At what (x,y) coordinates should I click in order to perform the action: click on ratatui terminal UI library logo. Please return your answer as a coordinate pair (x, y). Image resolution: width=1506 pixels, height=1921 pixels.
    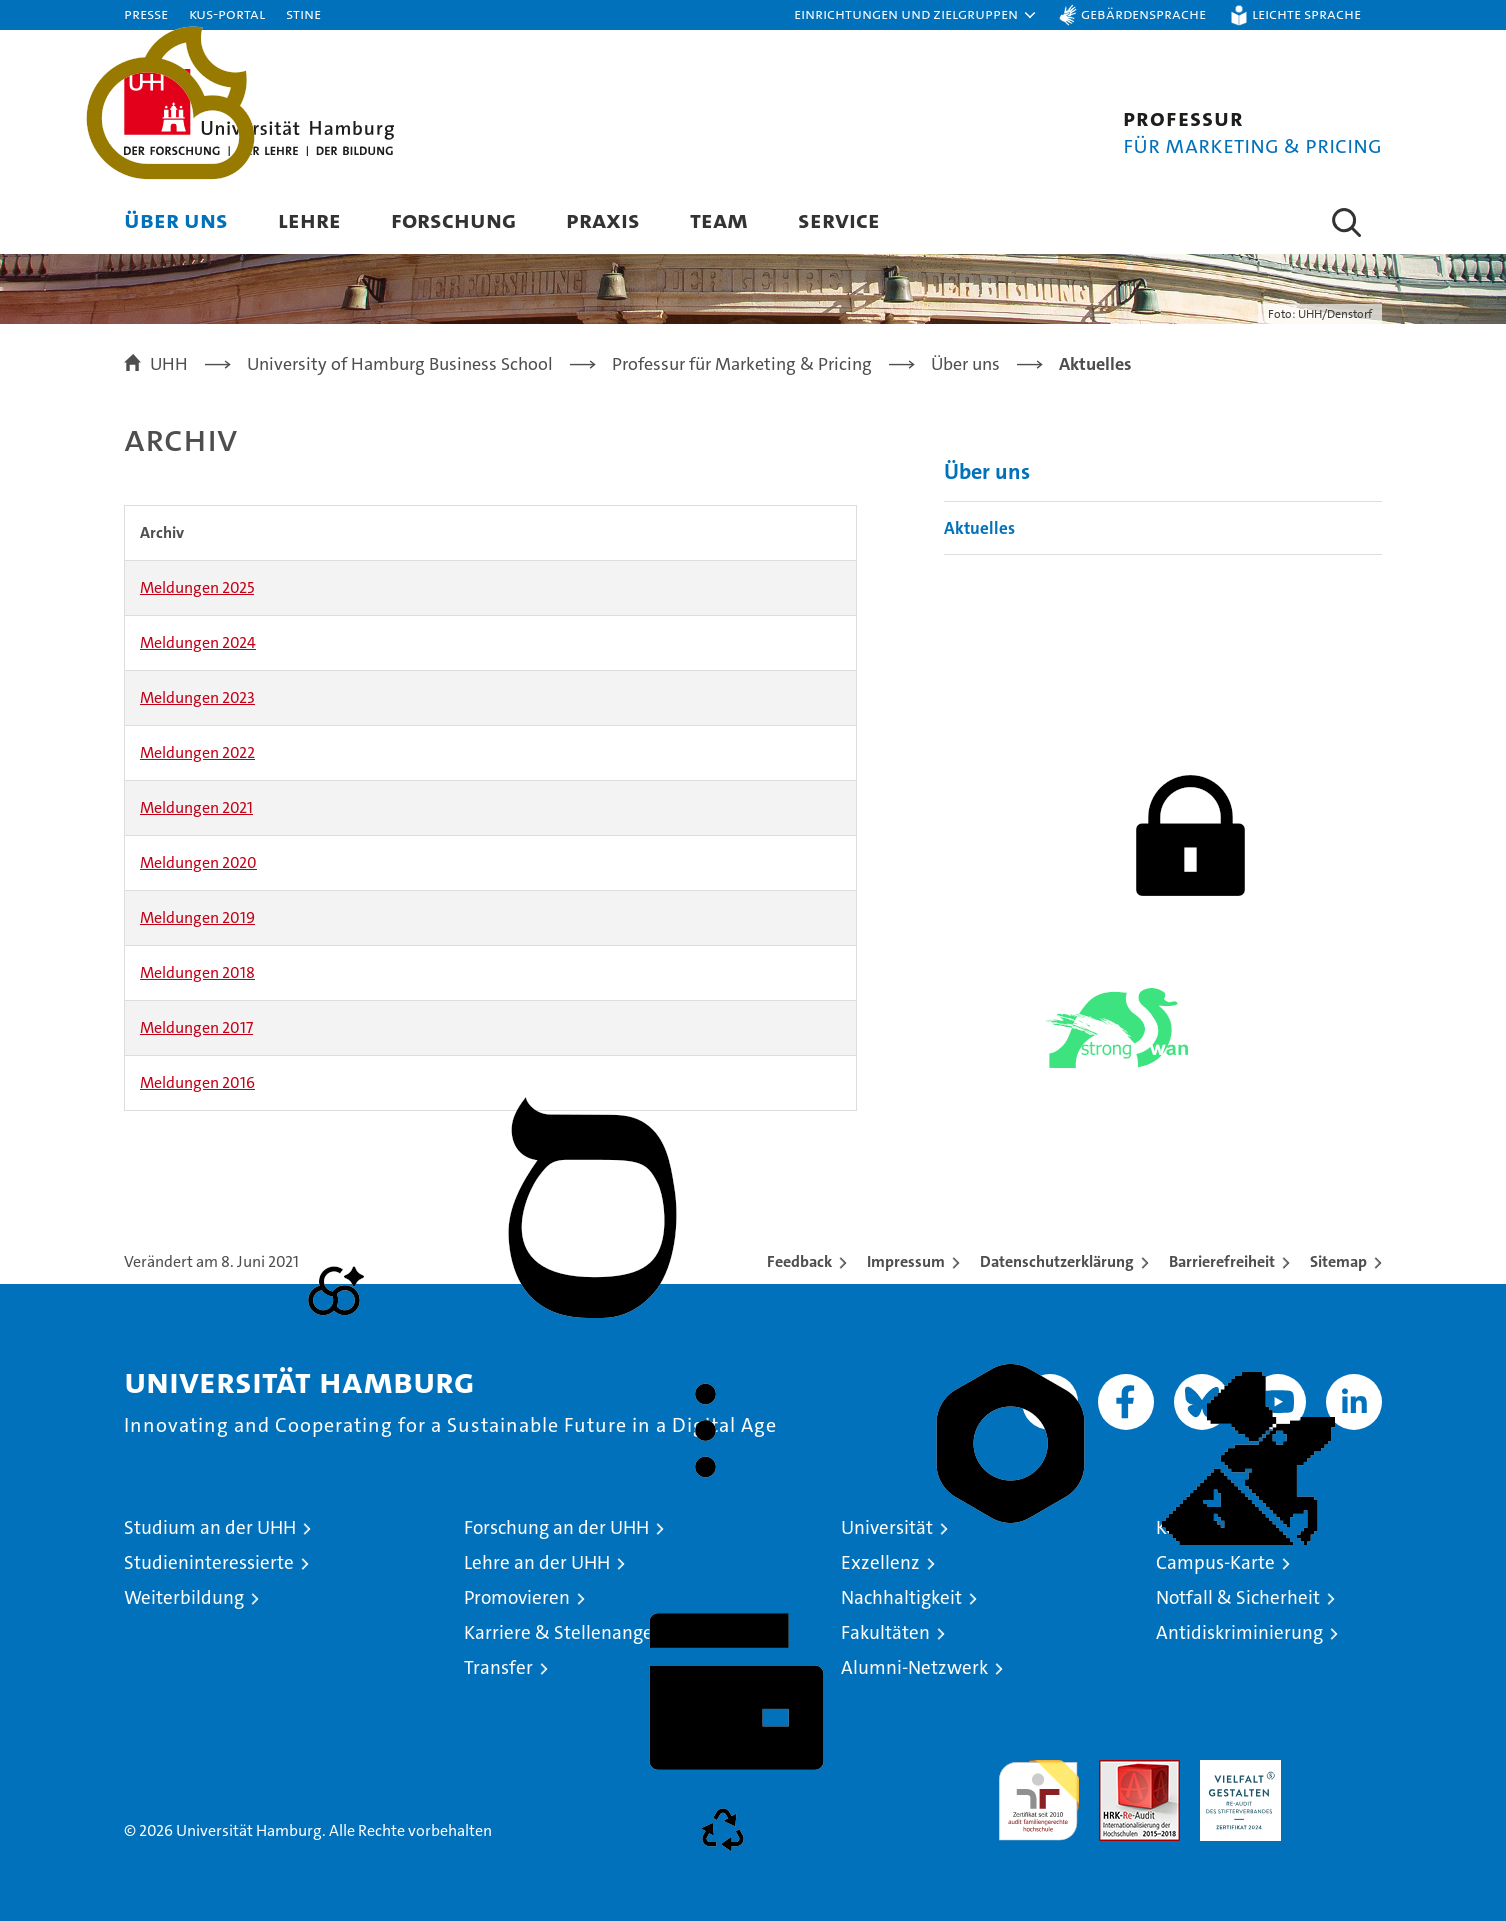
    Looking at the image, I should click on (1248, 1458).